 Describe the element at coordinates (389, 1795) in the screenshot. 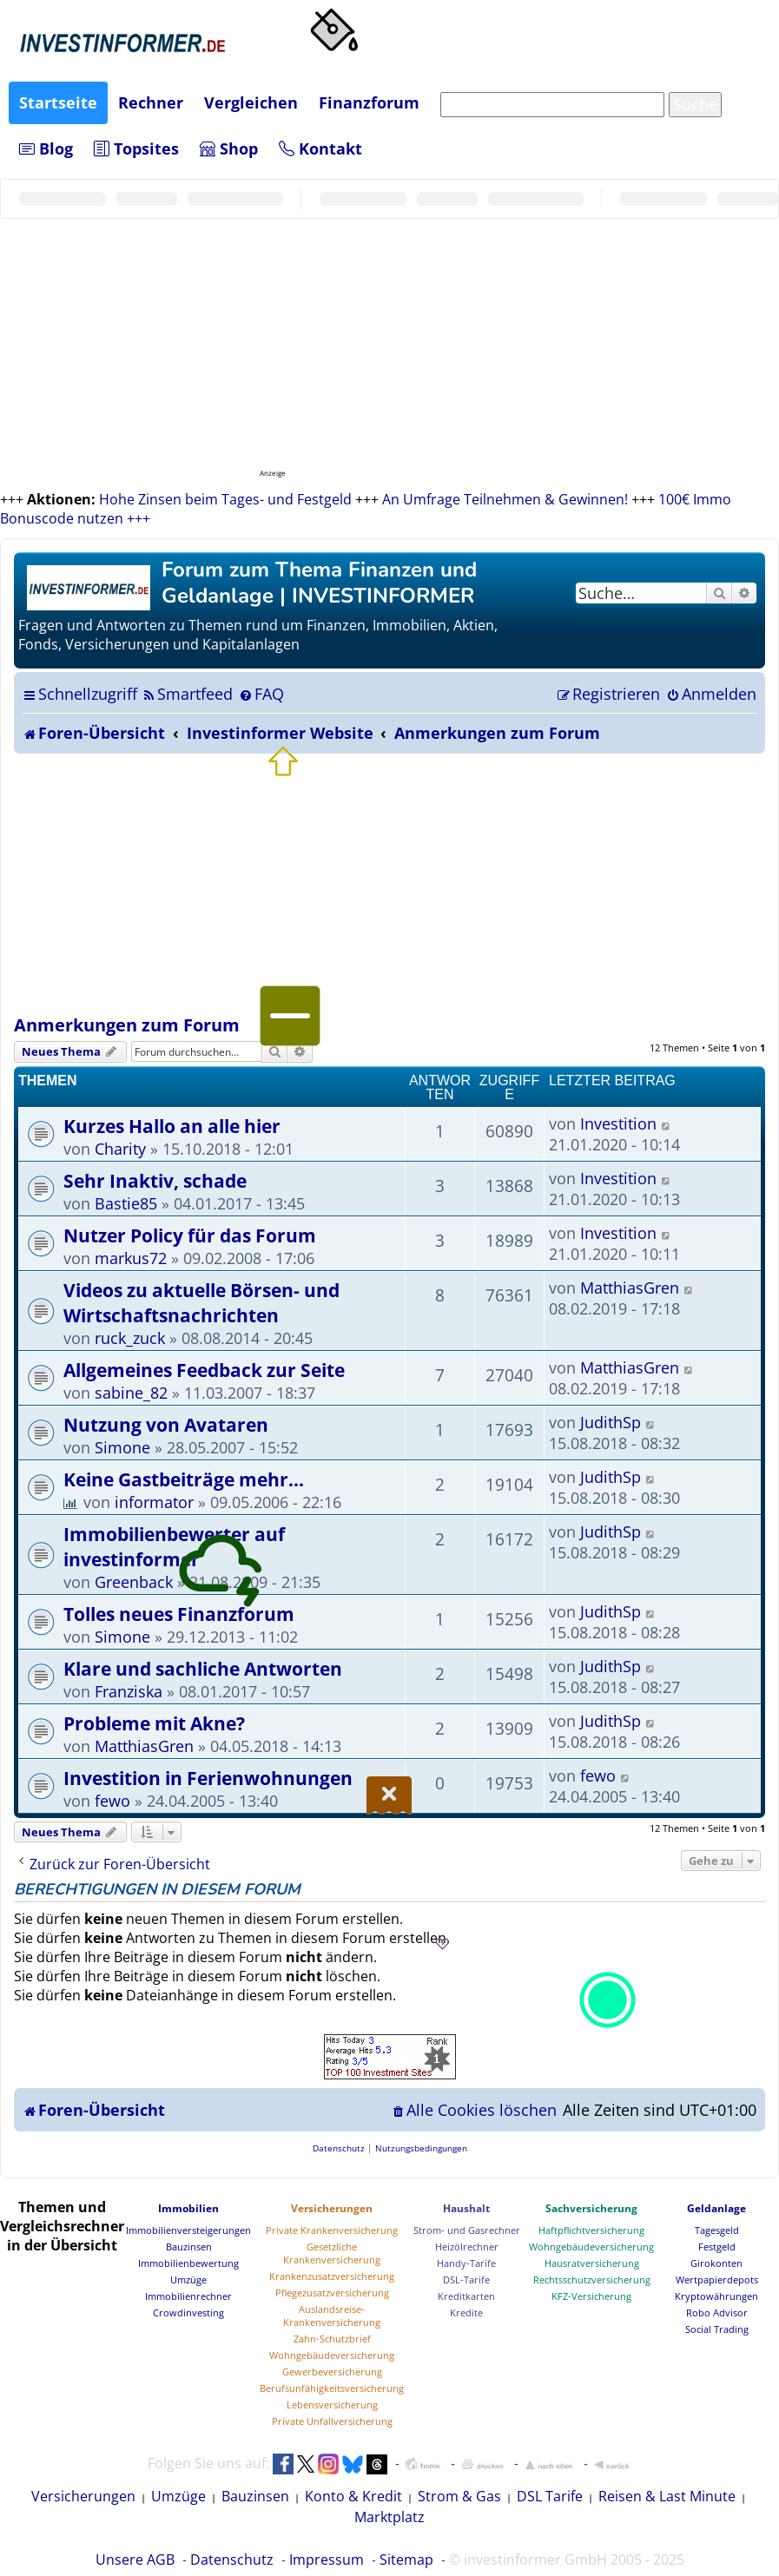

I see `cancel or void a receipt` at that location.